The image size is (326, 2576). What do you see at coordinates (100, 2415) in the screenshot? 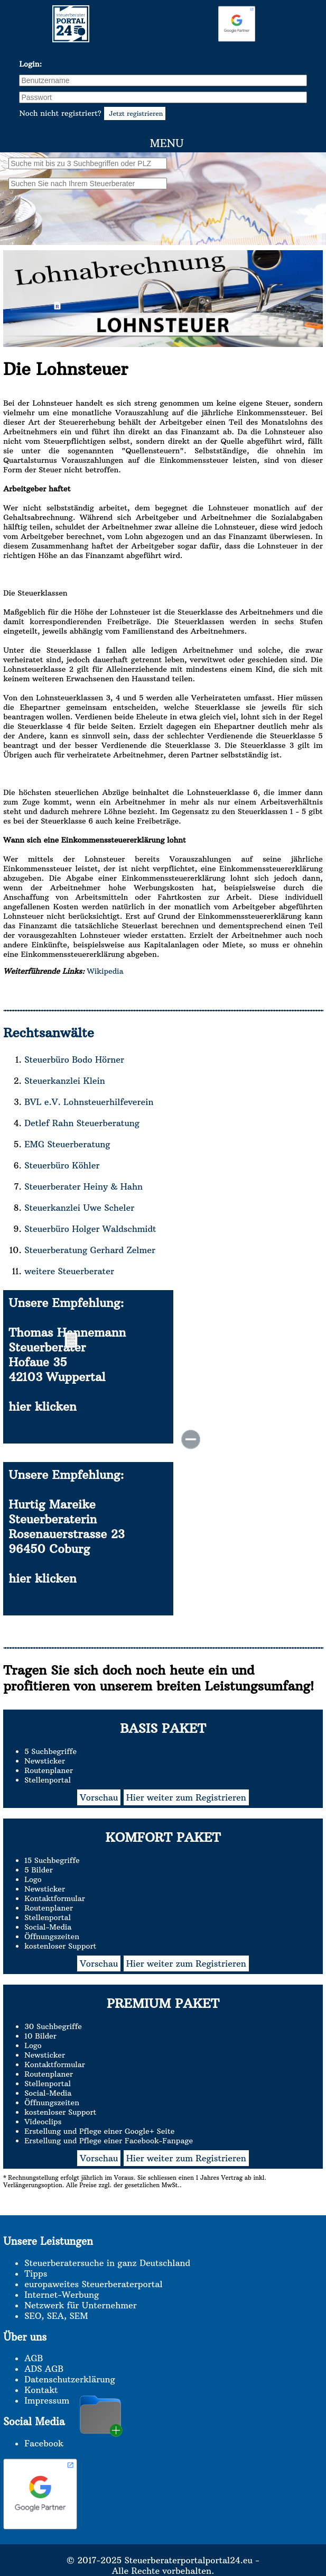
I see `create a new folder` at bounding box center [100, 2415].